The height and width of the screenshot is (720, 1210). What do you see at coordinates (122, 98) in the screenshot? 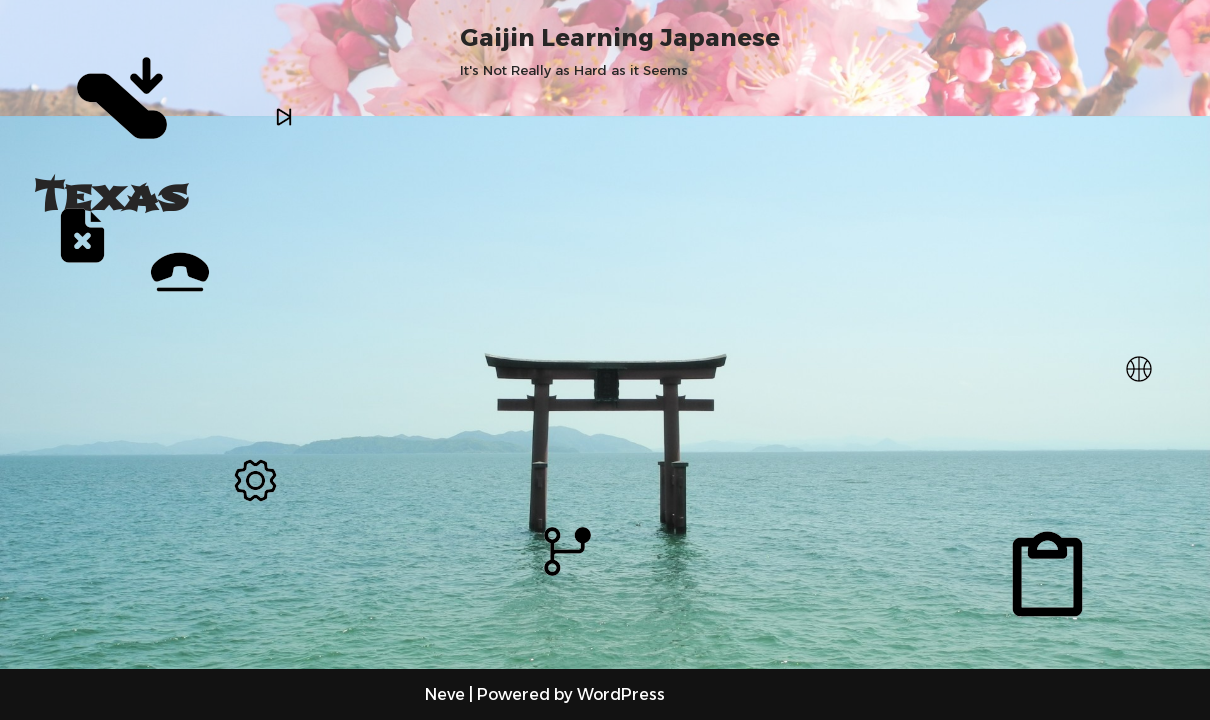
I see `indicates escalator going down` at bounding box center [122, 98].